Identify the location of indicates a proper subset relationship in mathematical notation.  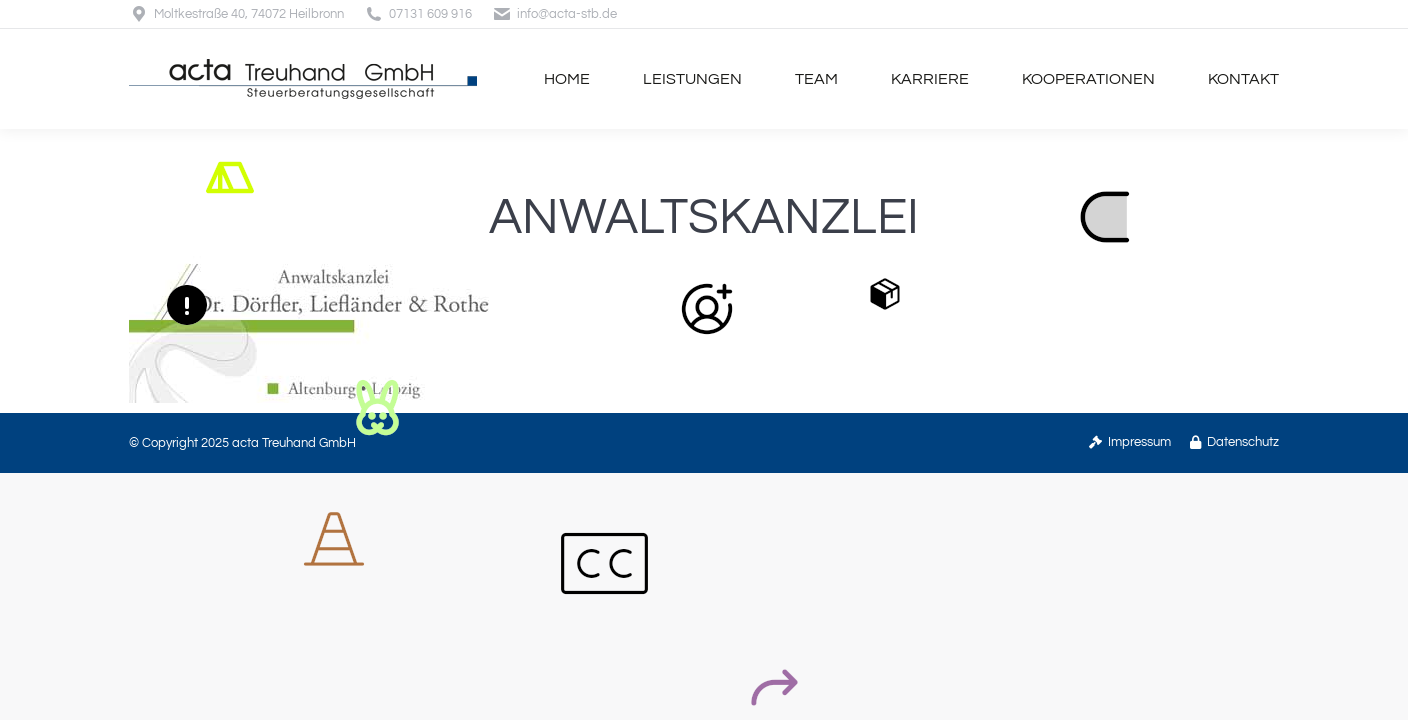
(1106, 217).